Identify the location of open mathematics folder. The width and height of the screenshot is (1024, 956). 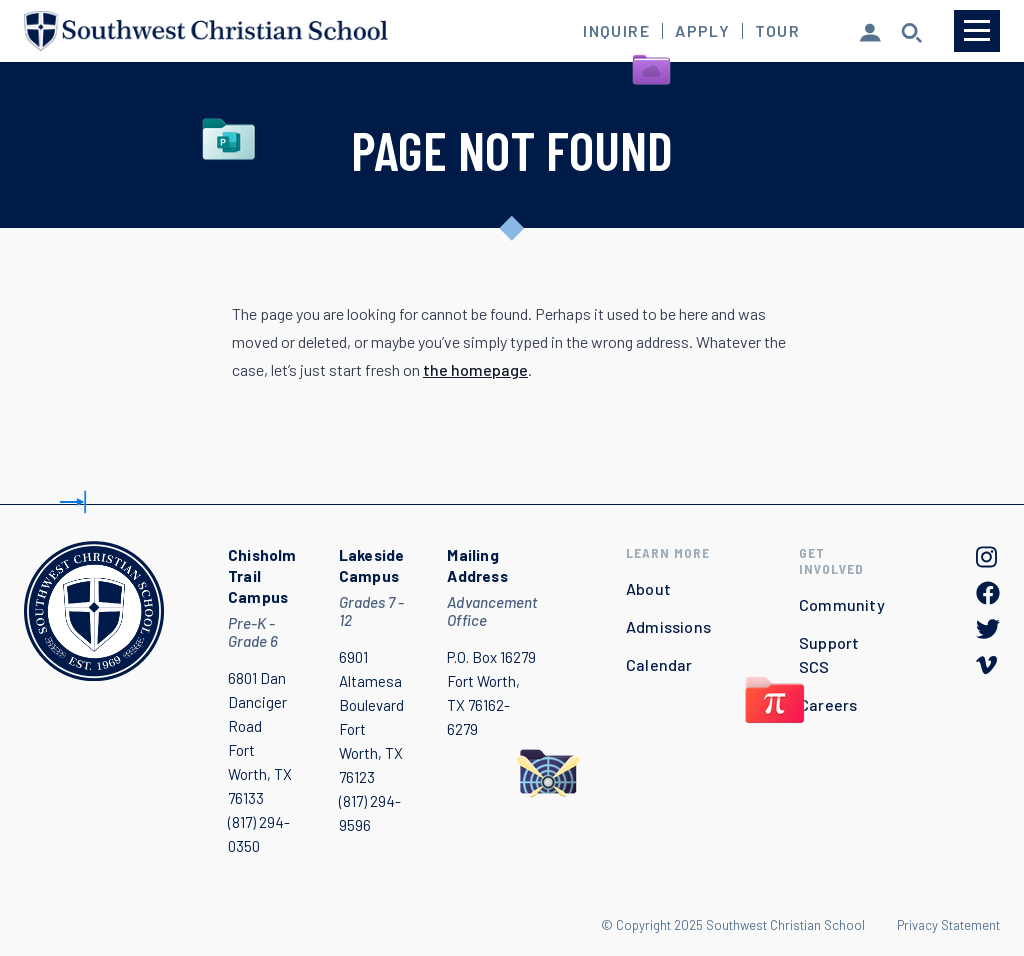
(774, 701).